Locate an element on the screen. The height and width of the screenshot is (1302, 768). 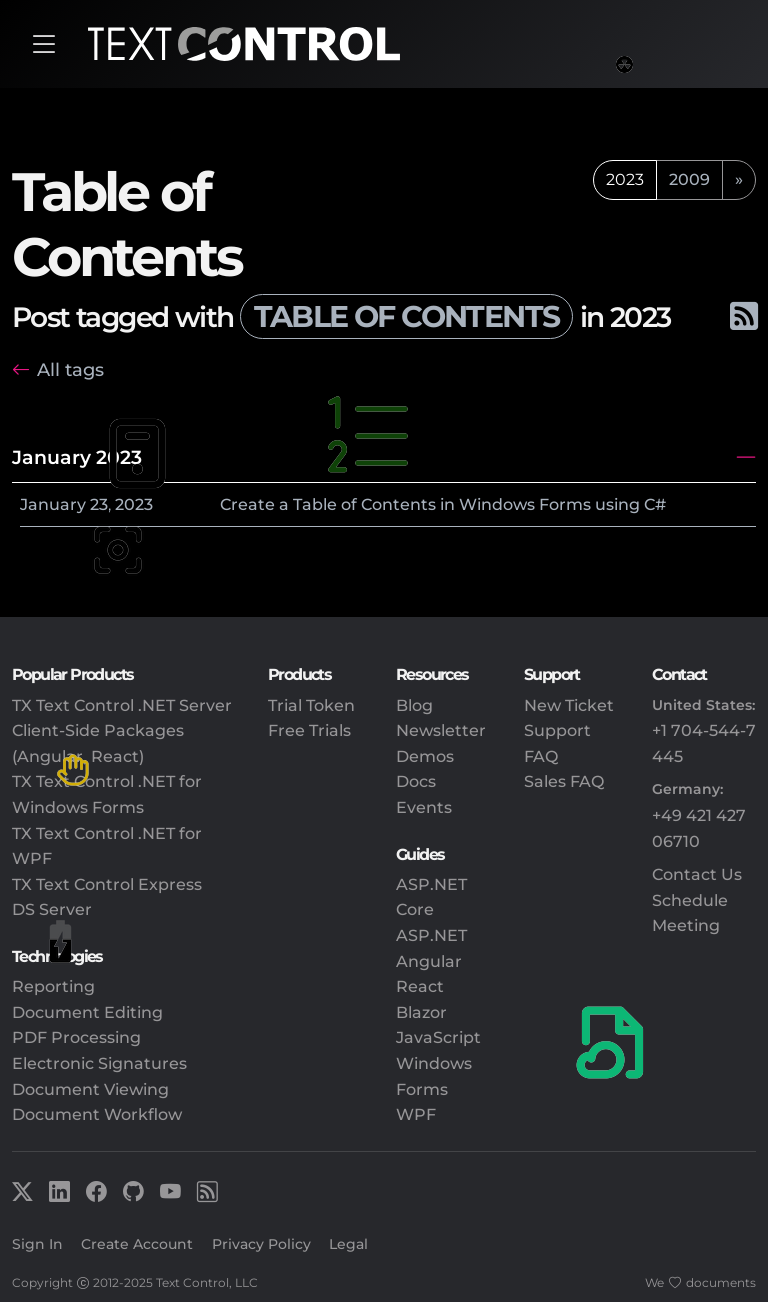
access cloud-stored files is located at coordinates (612, 1042).